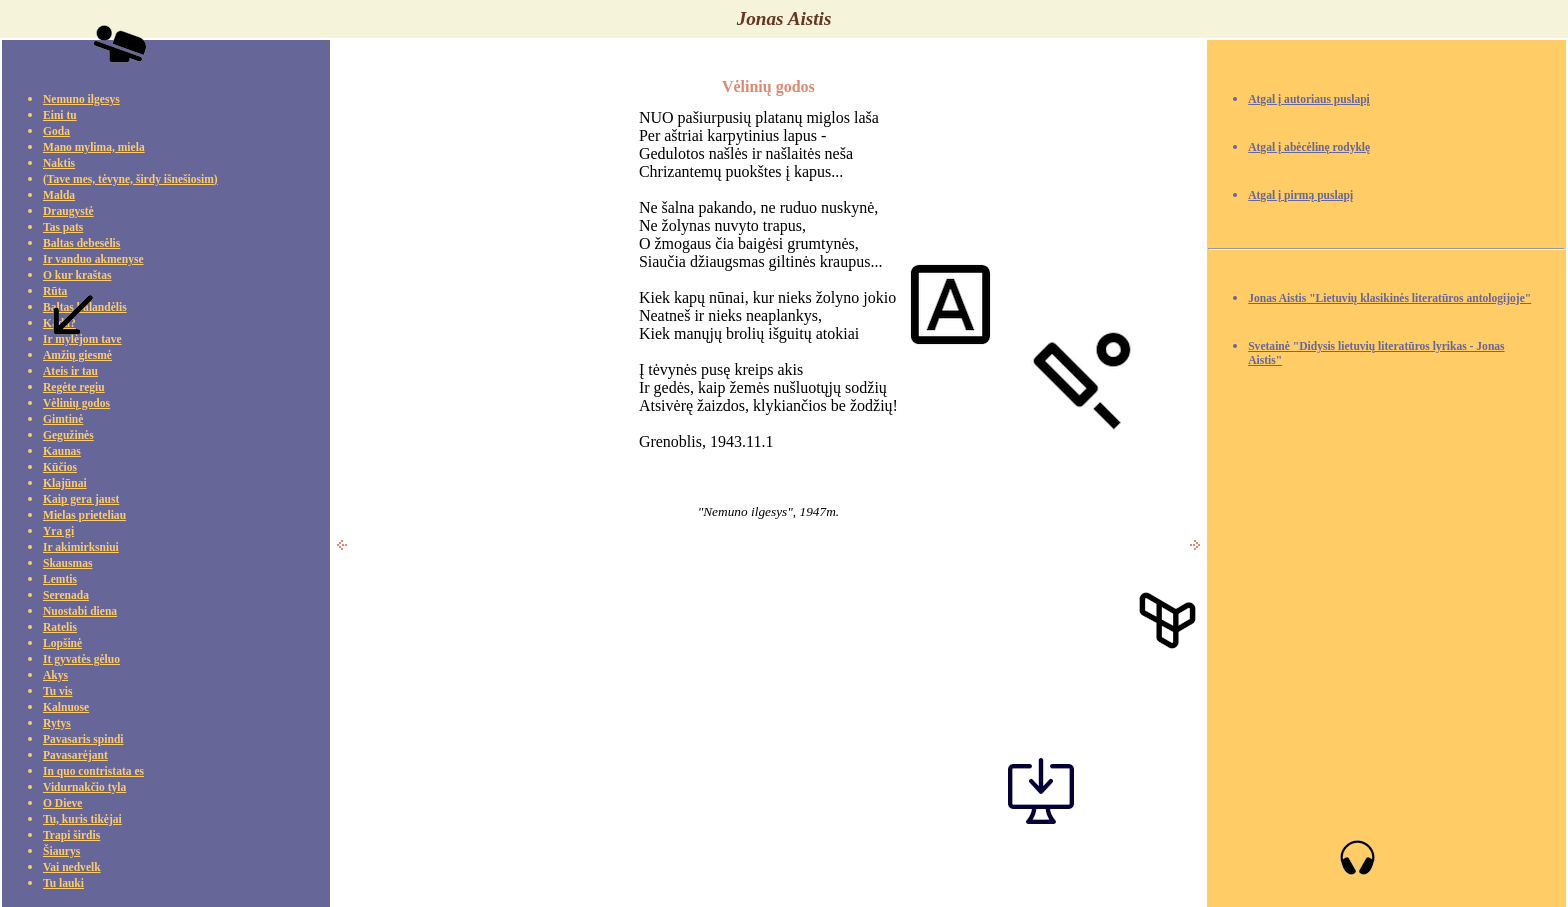 Image resolution: width=1568 pixels, height=907 pixels. What do you see at coordinates (1082, 381) in the screenshot?
I see `access cricket scores or sports updates` at bounding box center [1082, 381].